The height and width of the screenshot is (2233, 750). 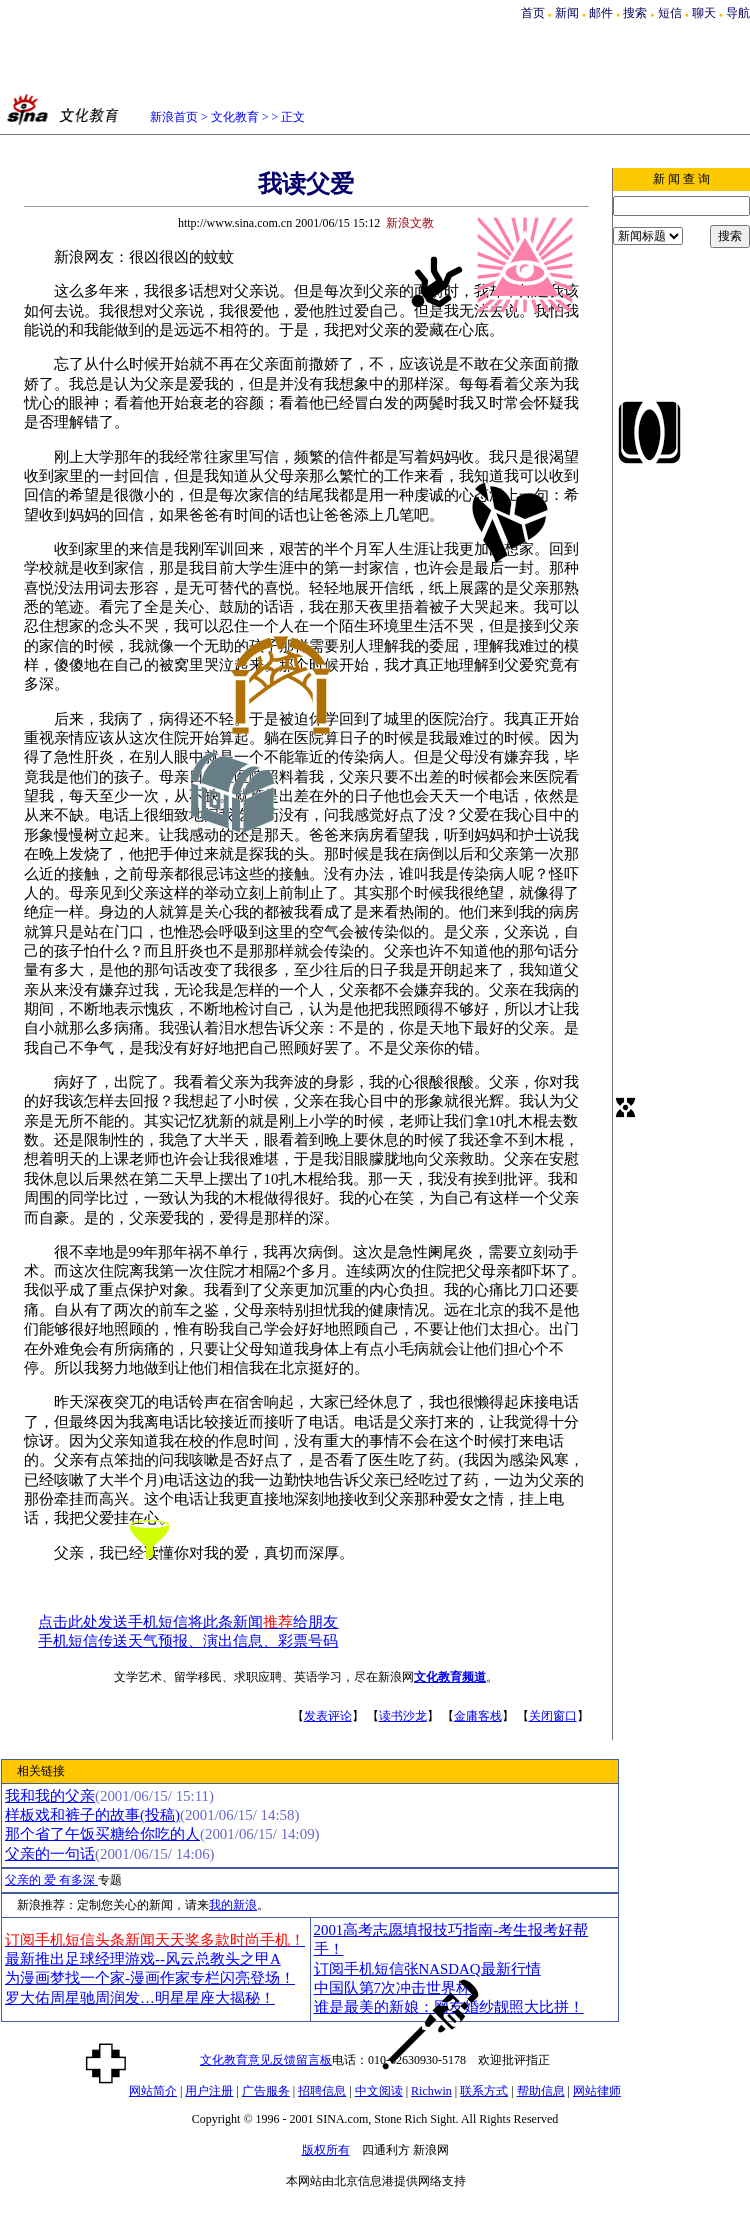 I want to click on indicates a fall hazard or danger zone, so click(x=437, y=282).